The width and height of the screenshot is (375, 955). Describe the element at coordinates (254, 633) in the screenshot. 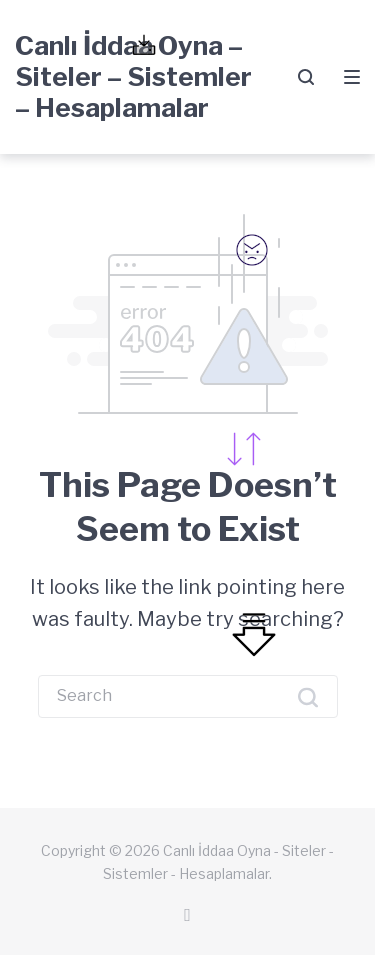

I see `download file or content` at that location.